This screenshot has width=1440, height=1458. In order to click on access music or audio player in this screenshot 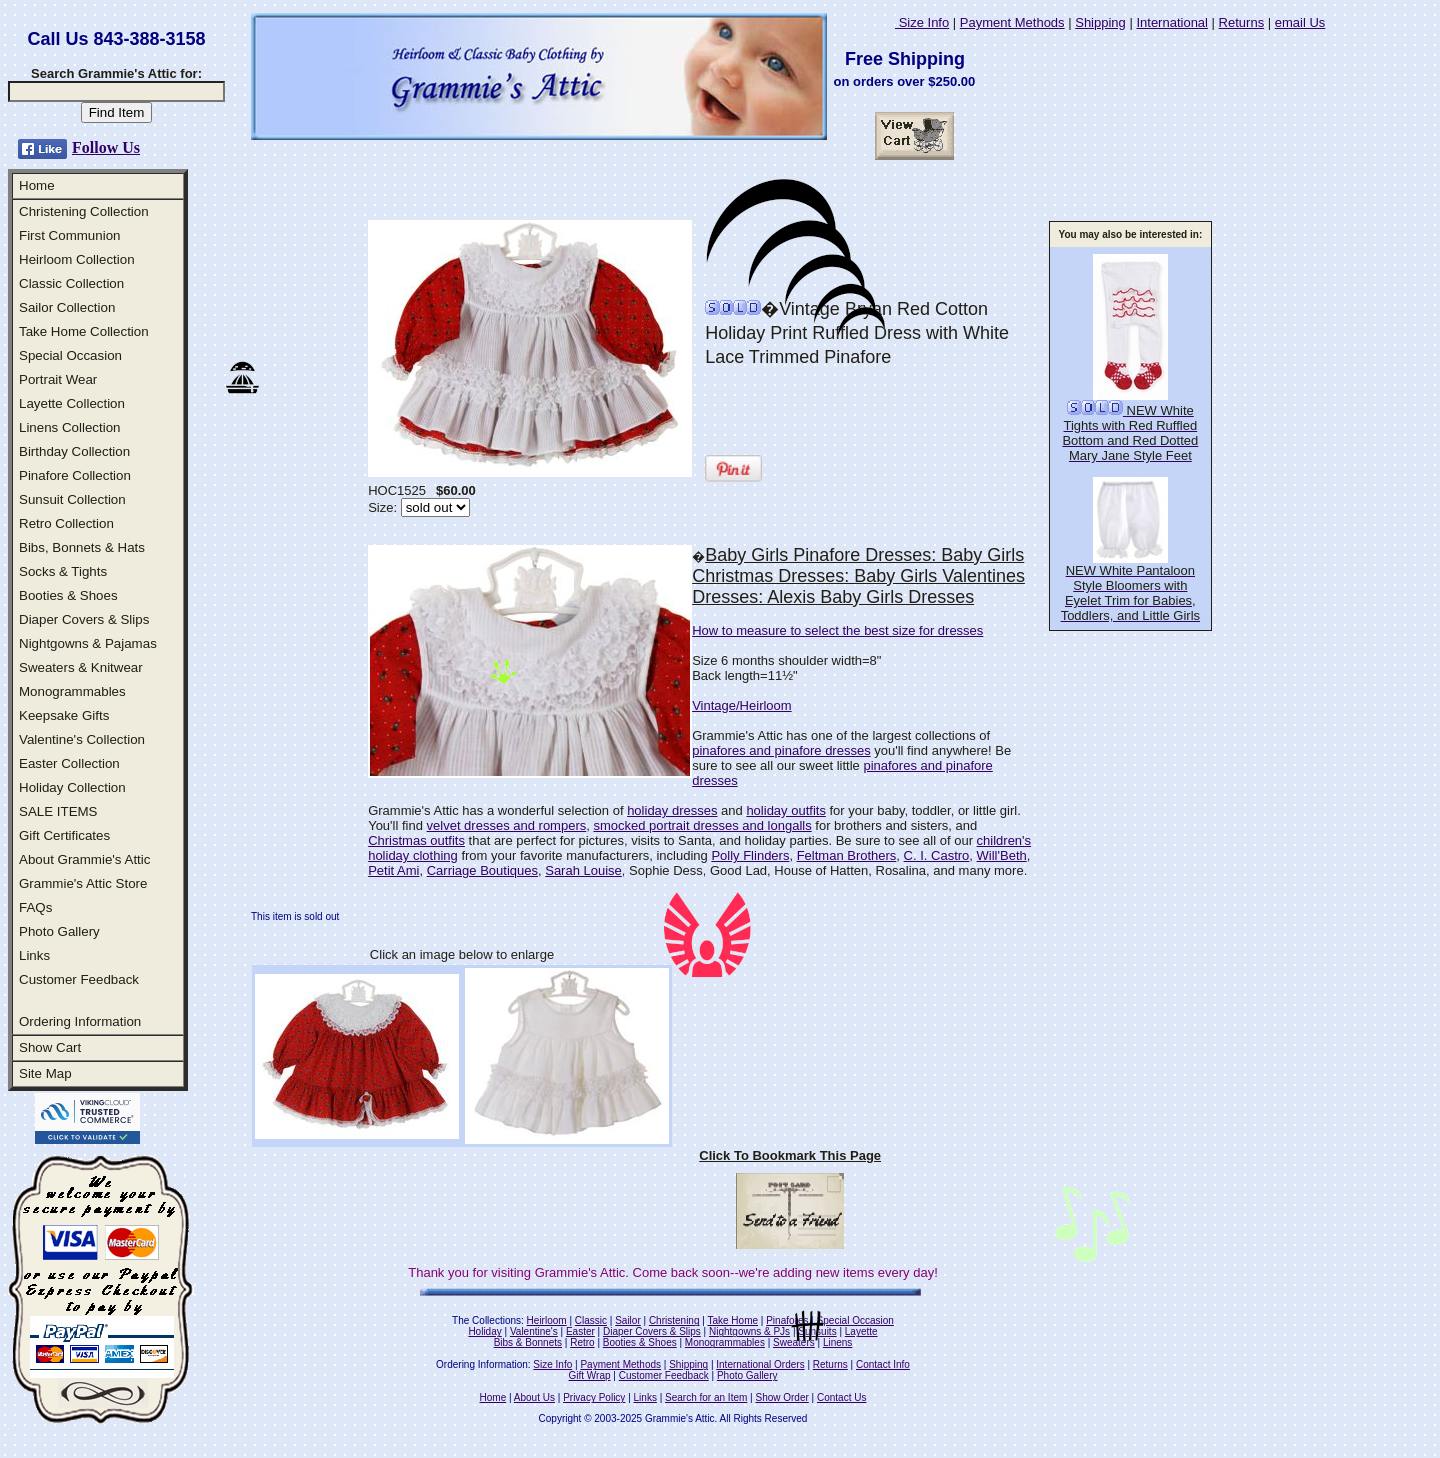, I will do `click(1092, 1224)`.